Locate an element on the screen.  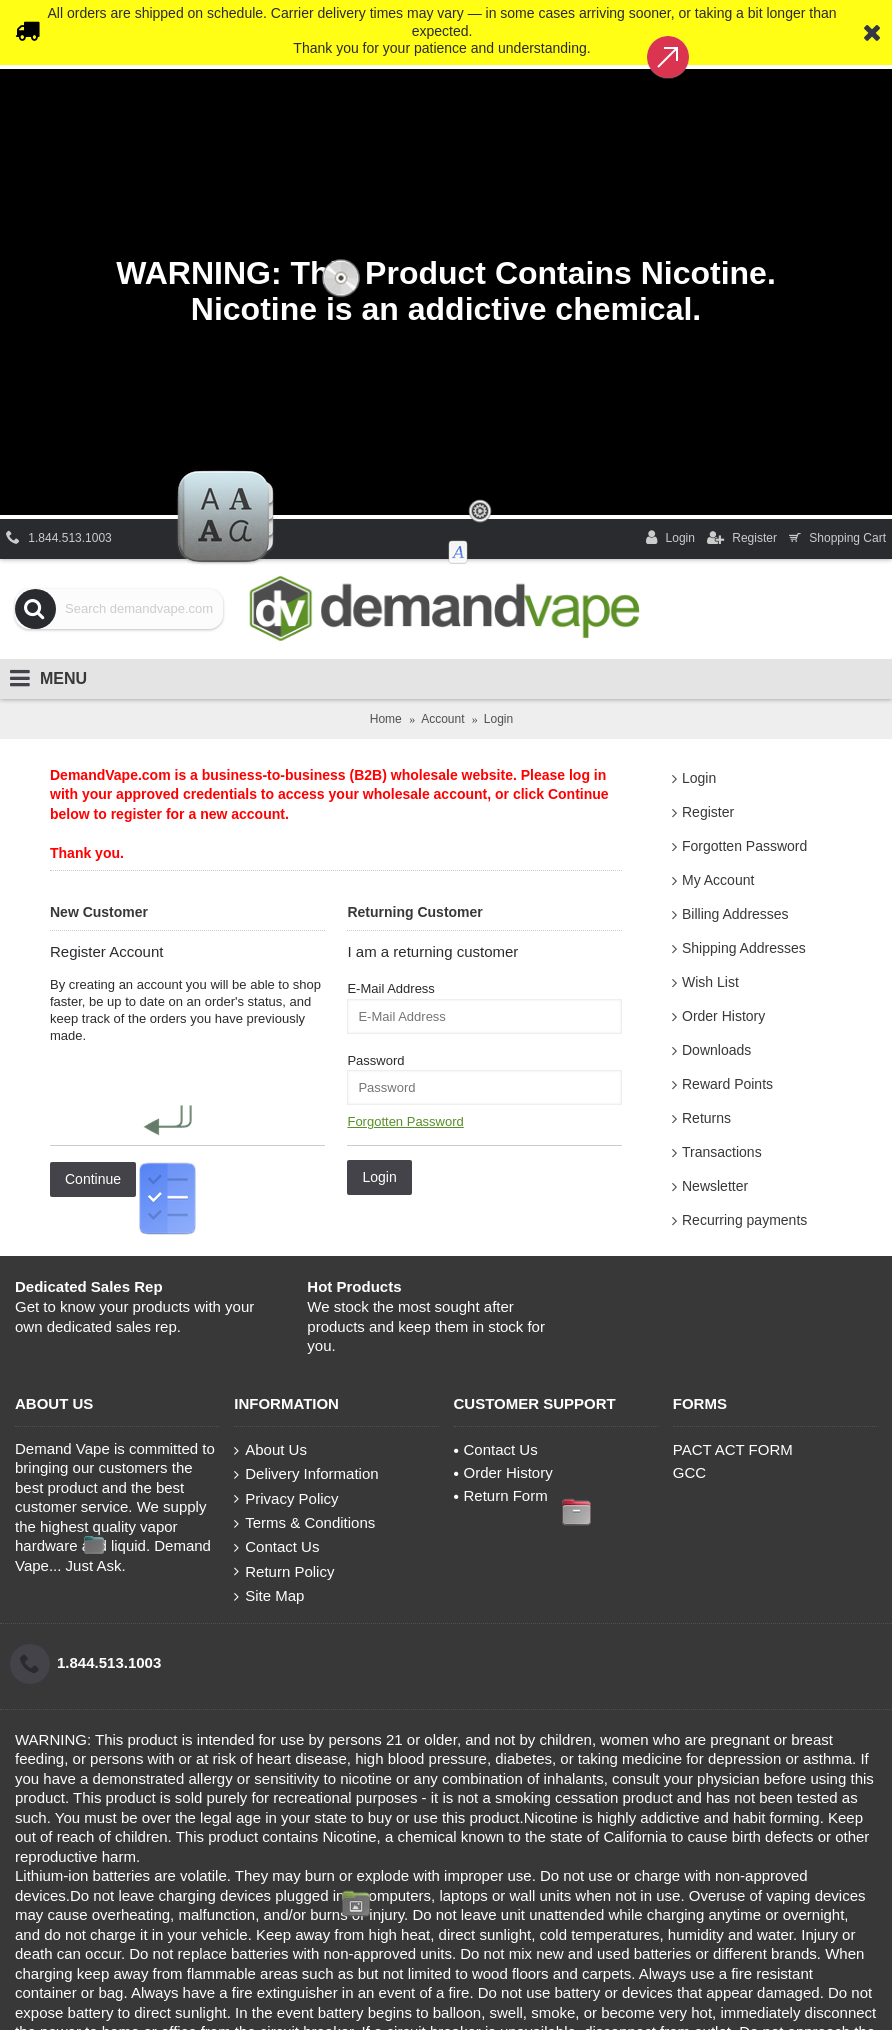
a font file type indicator is located at coordinates (458, 552).